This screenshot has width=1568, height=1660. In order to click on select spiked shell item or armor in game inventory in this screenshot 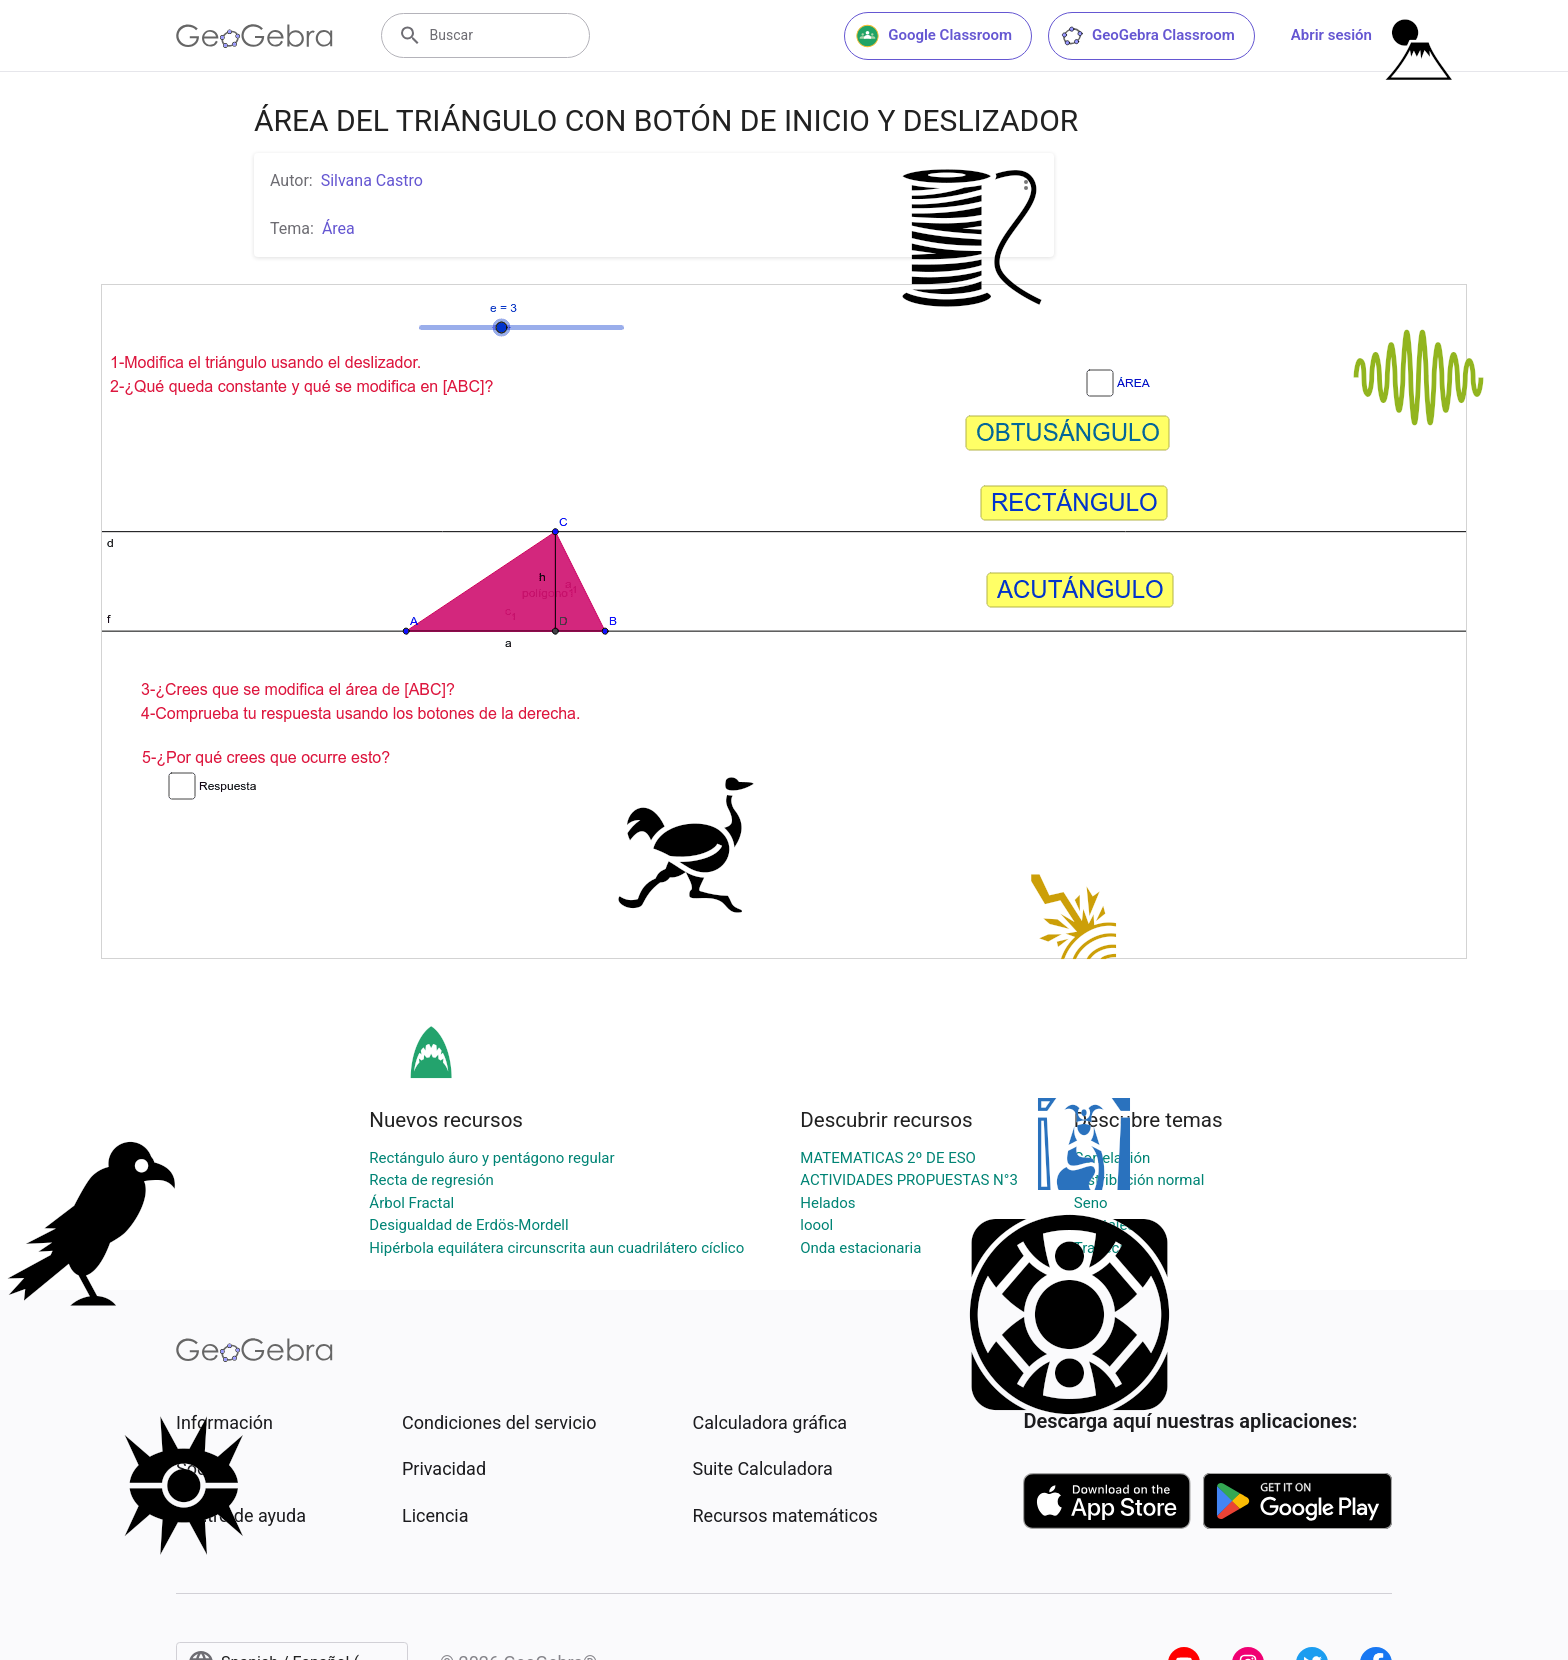, I will do `click(183, 1486)`.